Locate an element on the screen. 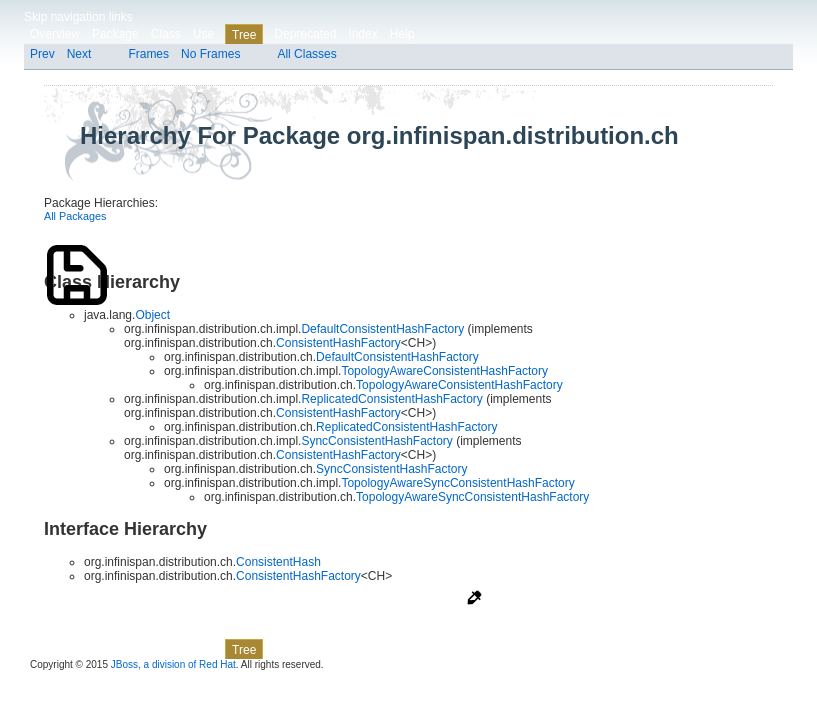 The height and width of the screenshot is (720, 817). select a color from the canvas is located at coordinates (474, 597).